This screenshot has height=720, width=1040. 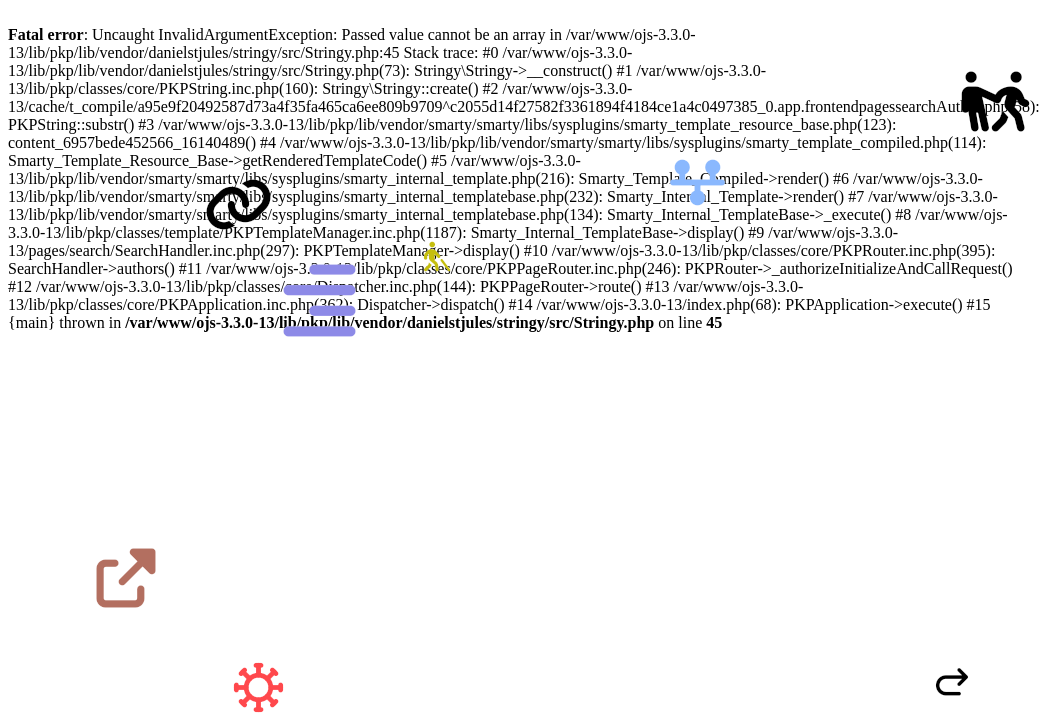 What do you see at coordinates (319, 300) in the screenshot?
I see `align text to the right` at bounding box center [319, 300].